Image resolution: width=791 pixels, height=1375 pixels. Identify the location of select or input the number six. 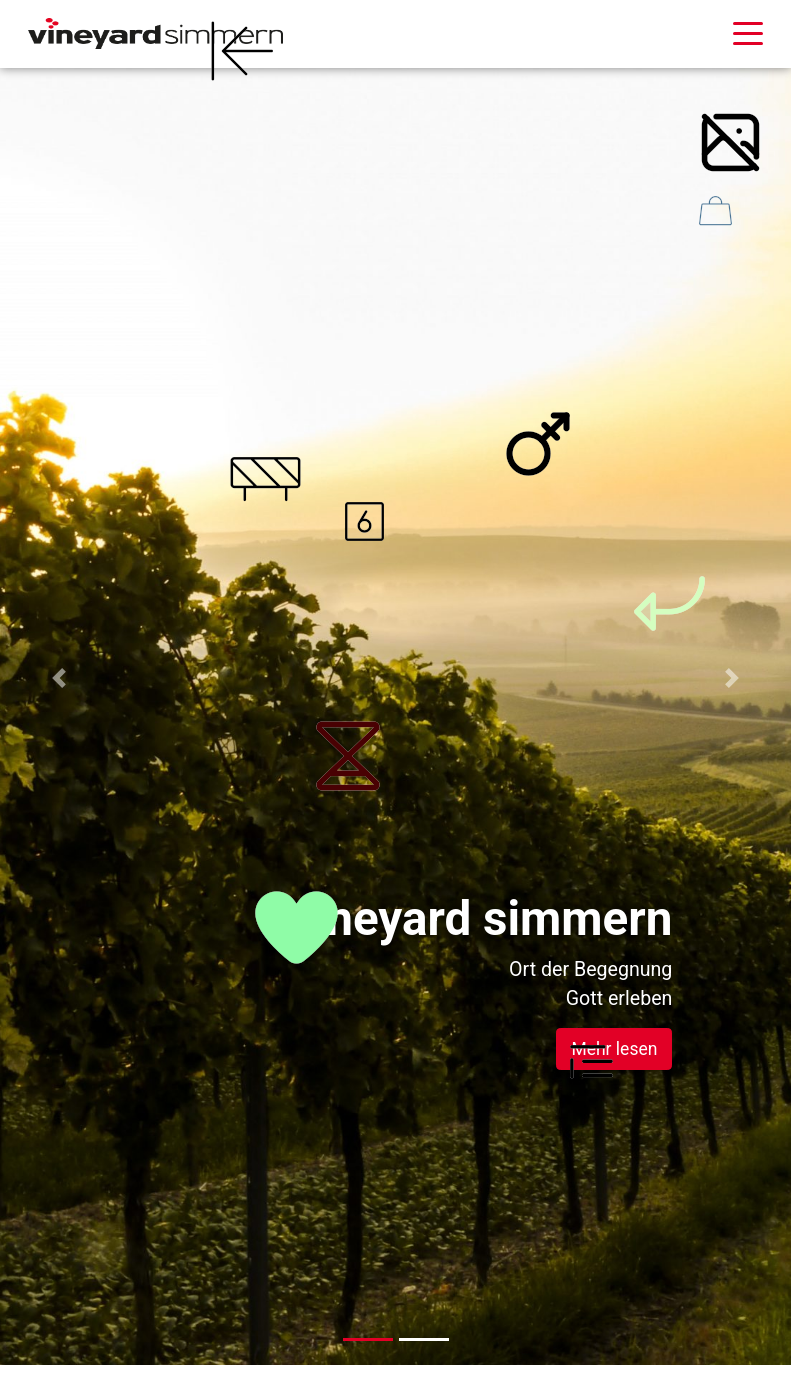
(364, 521).